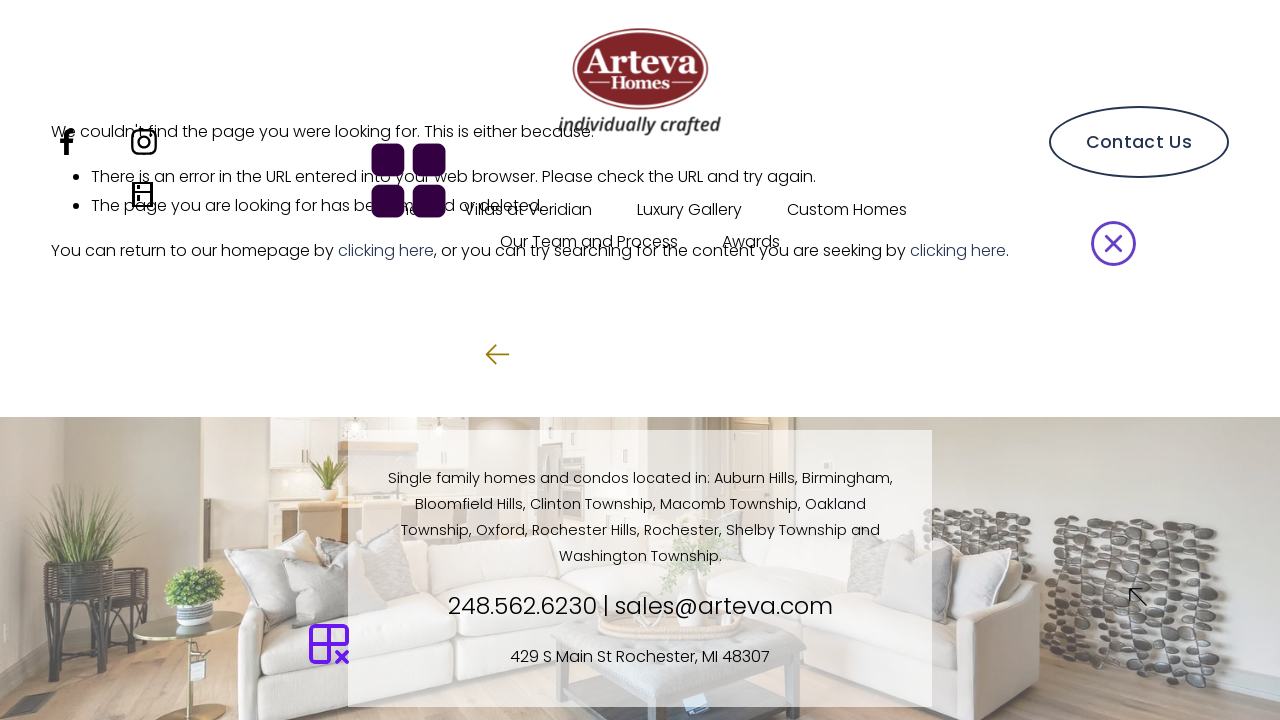  What do you see at coordinates (408, 180) in the screenshot?
I see `view items in grid layout` at bounding box center [408, 180].